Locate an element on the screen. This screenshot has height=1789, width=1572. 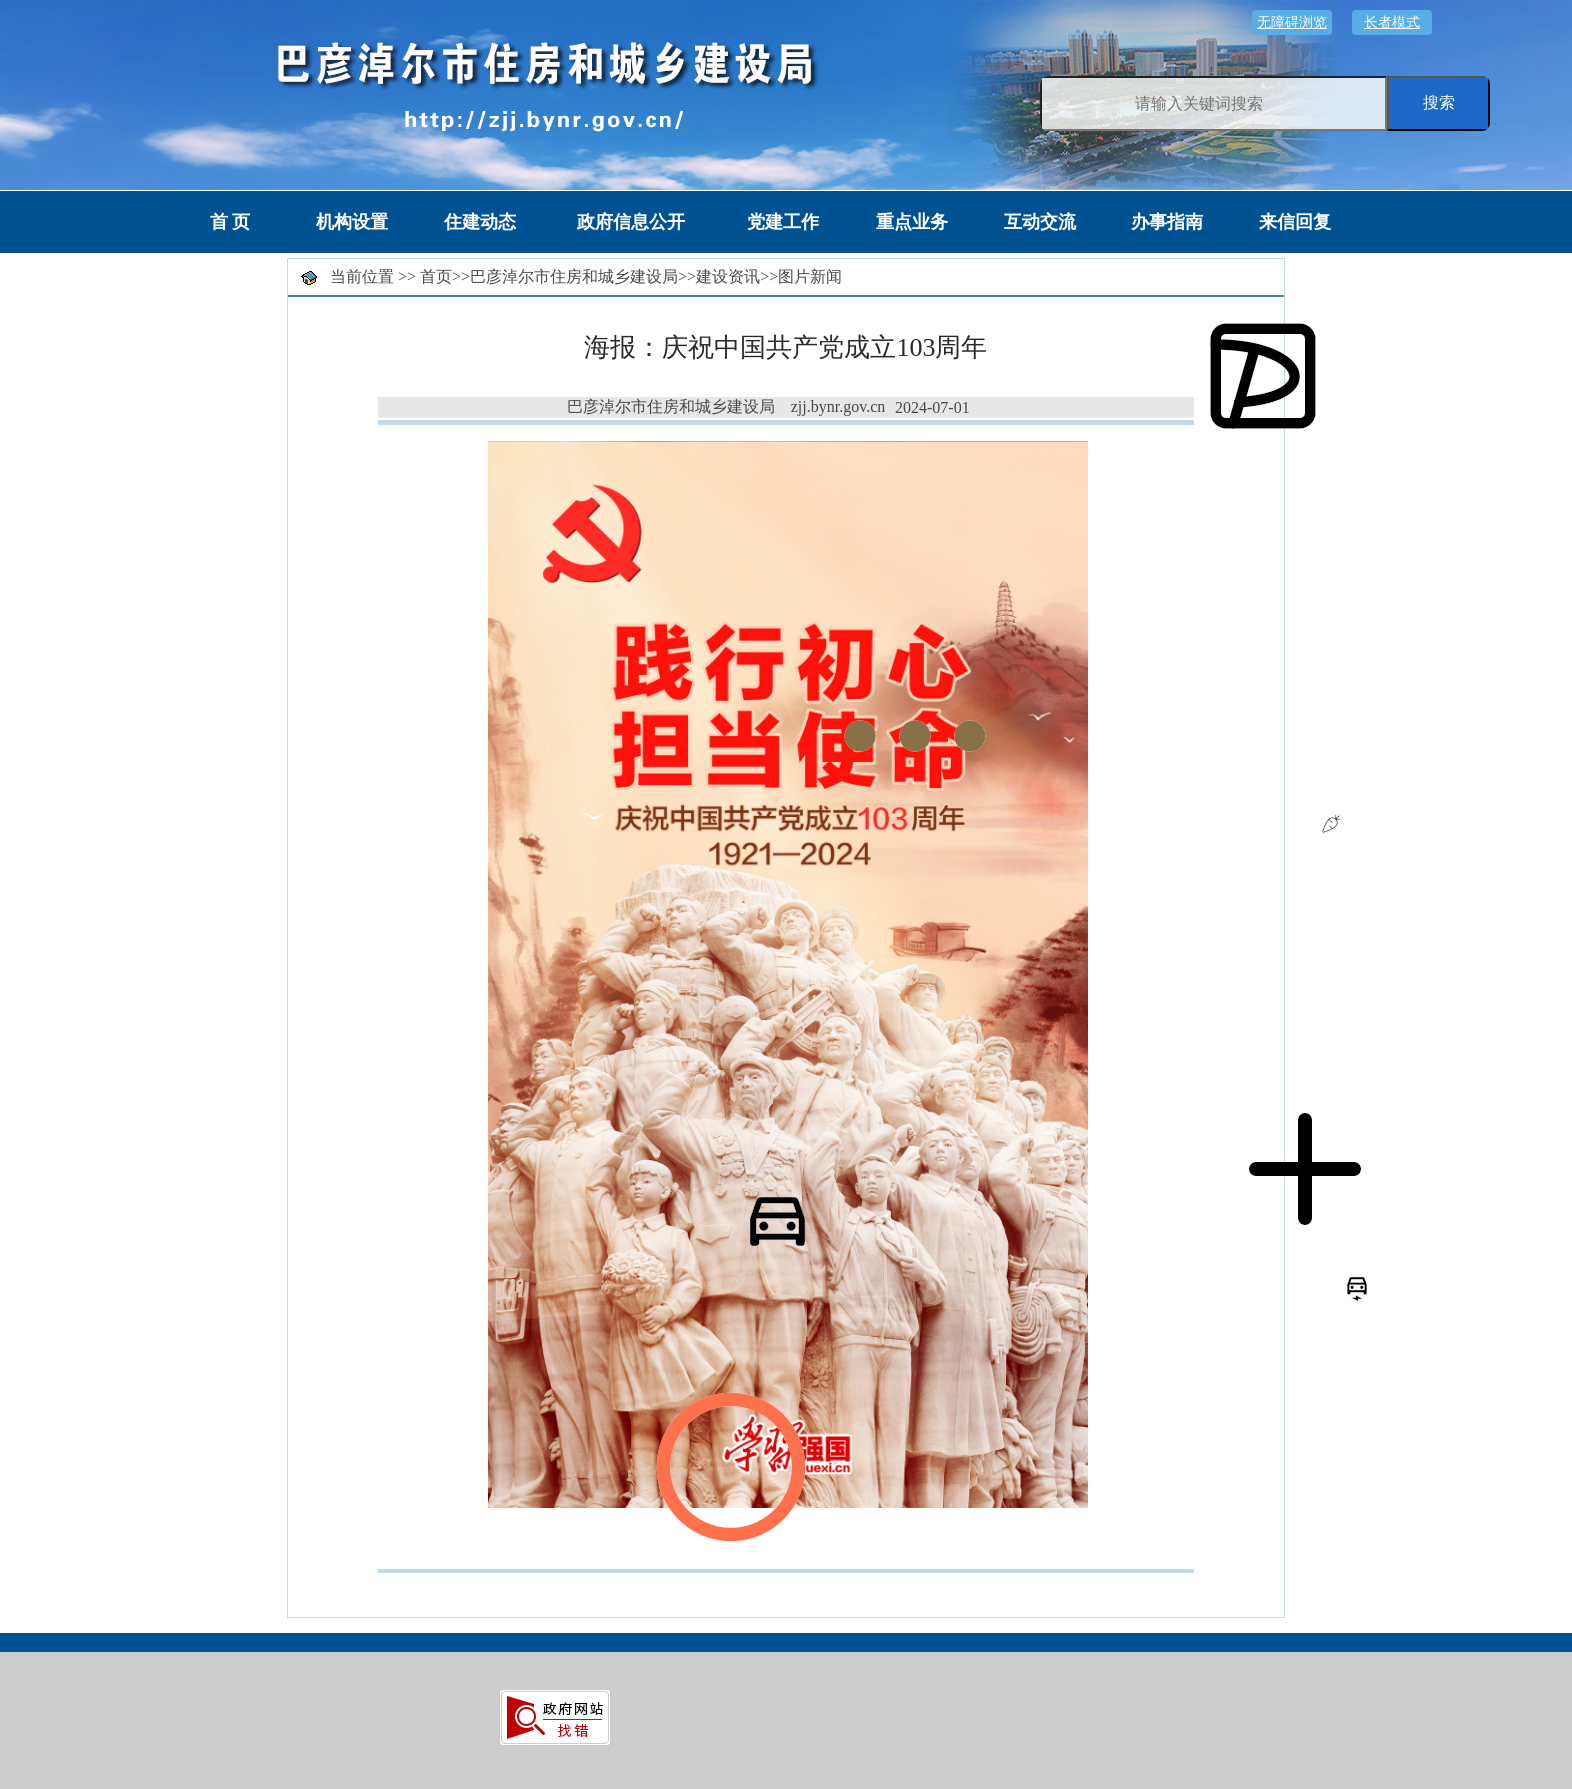
access more options or actions is located at coordinates (915, 736).